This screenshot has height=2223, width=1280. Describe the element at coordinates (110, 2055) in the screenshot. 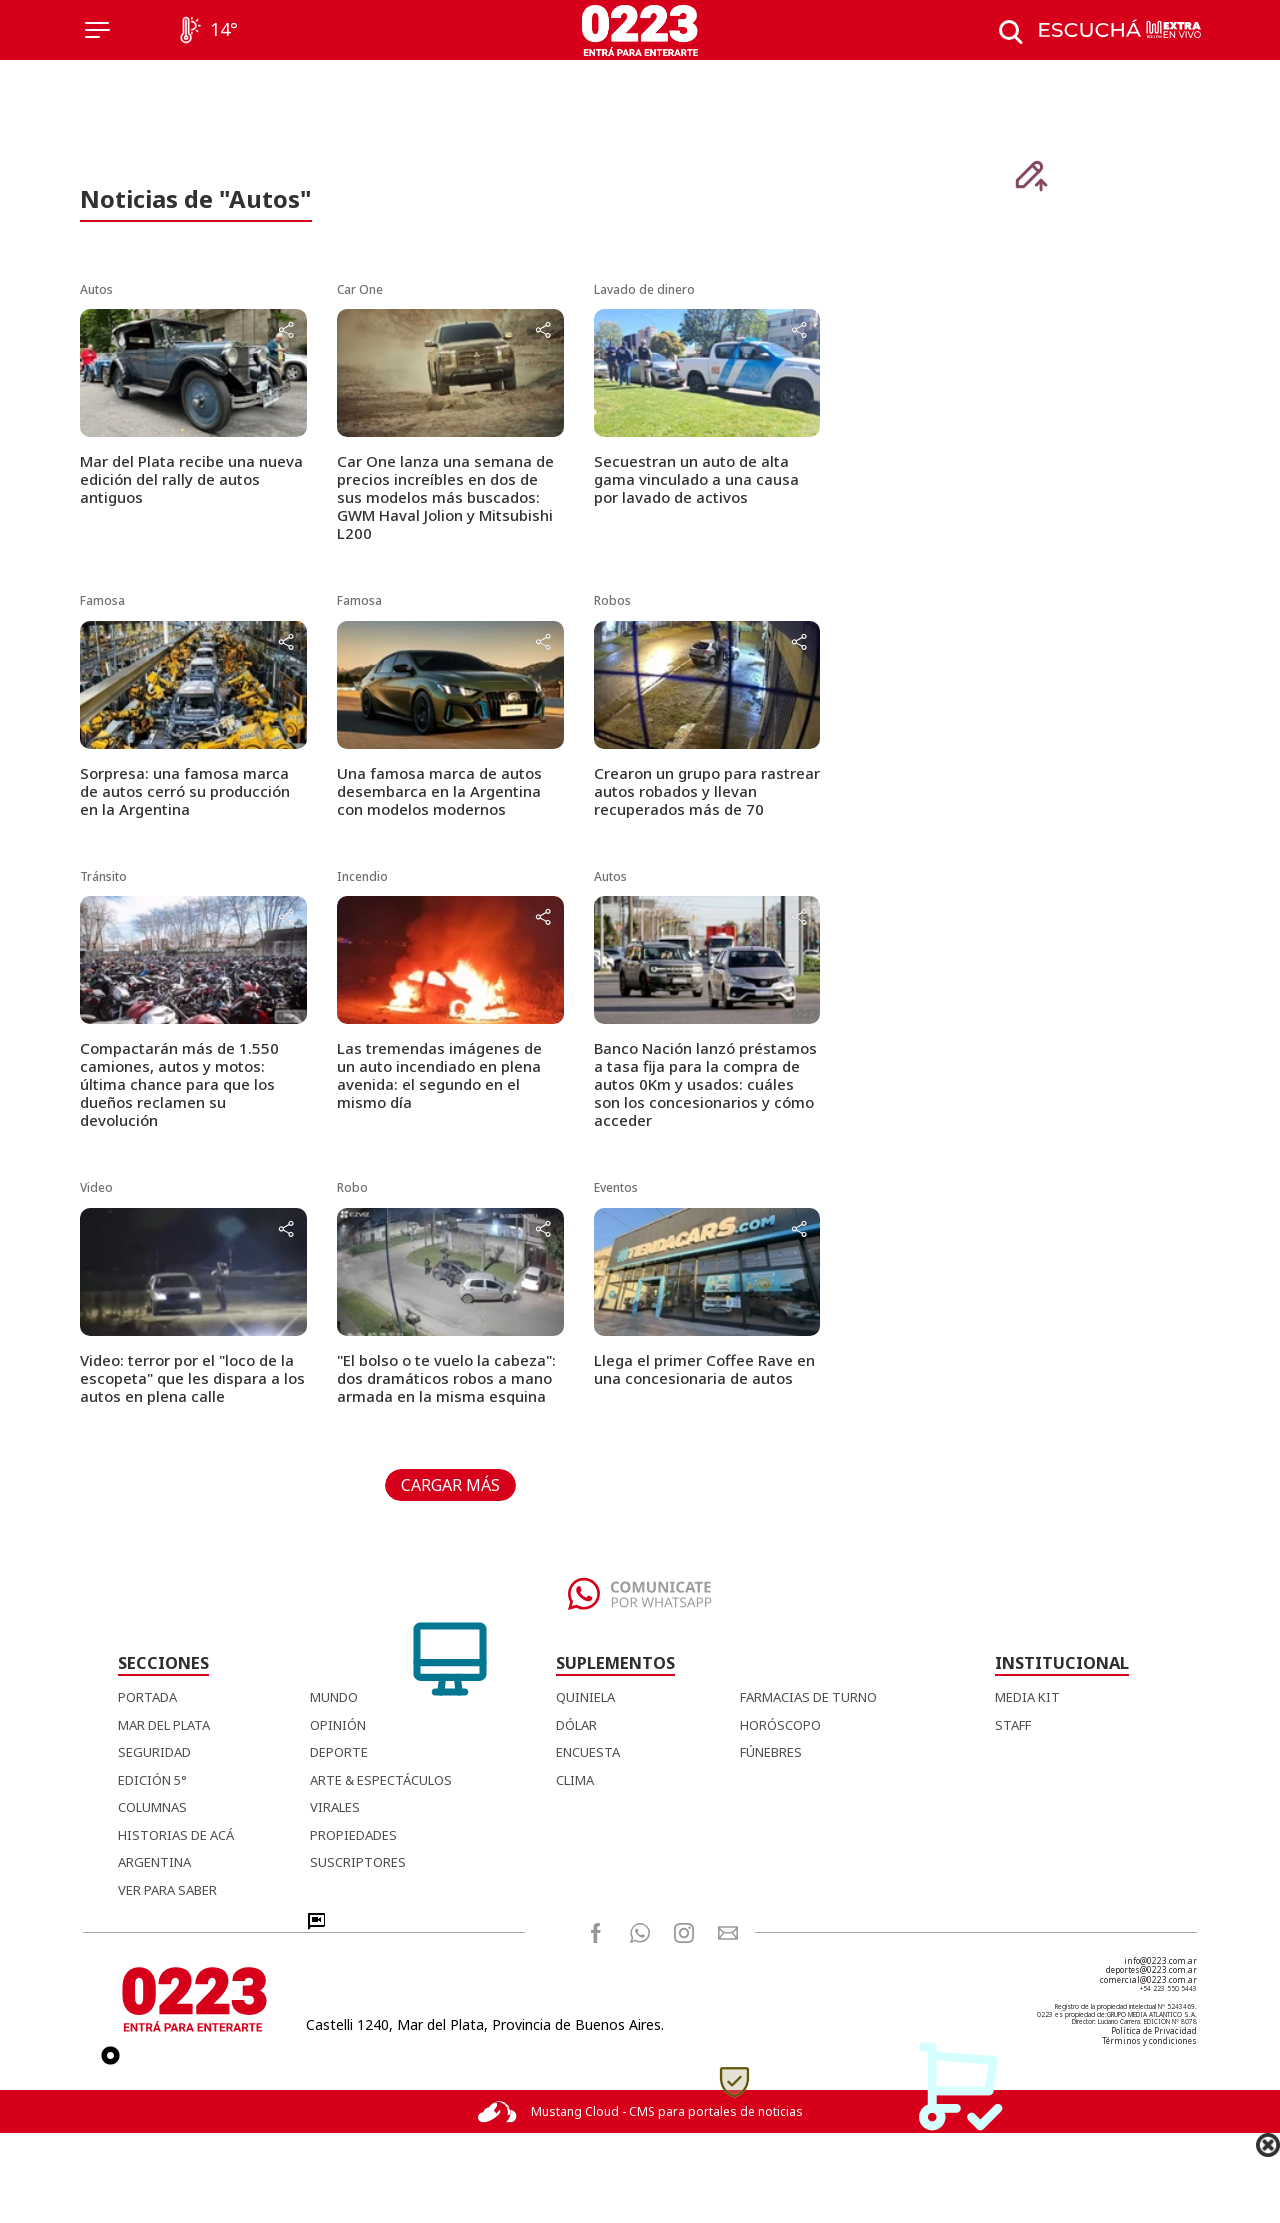

I see `indicates a selected radio button option` at that location.